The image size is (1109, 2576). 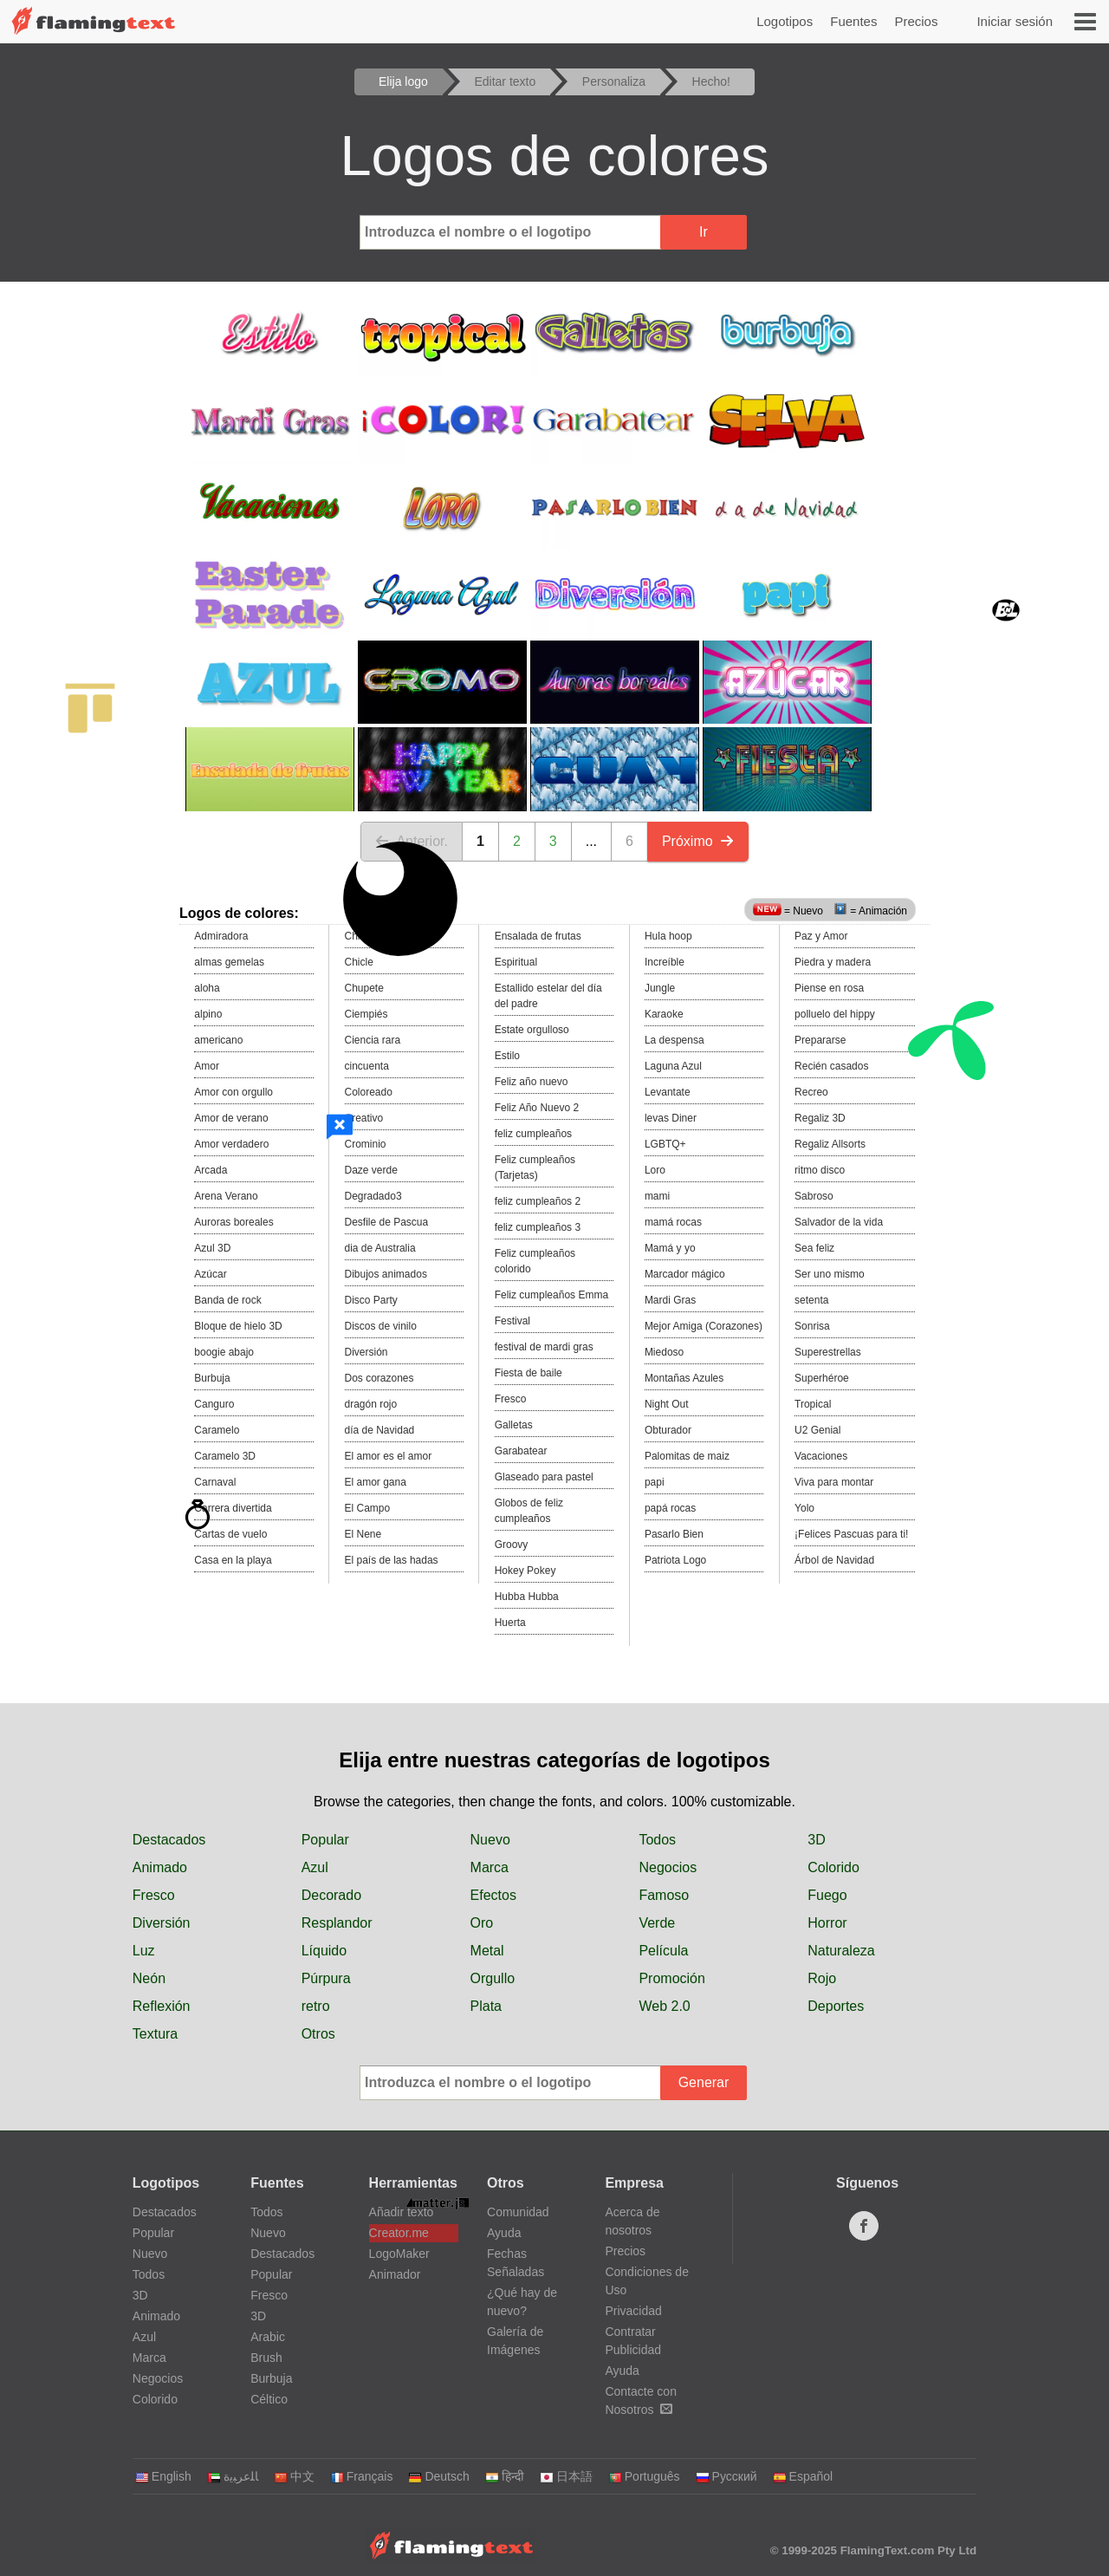 What do you see at coordinates (198, 1515) in the screenshot?
I see `access jewelry or luxury shopping category` at bounding box center [198, 1515].